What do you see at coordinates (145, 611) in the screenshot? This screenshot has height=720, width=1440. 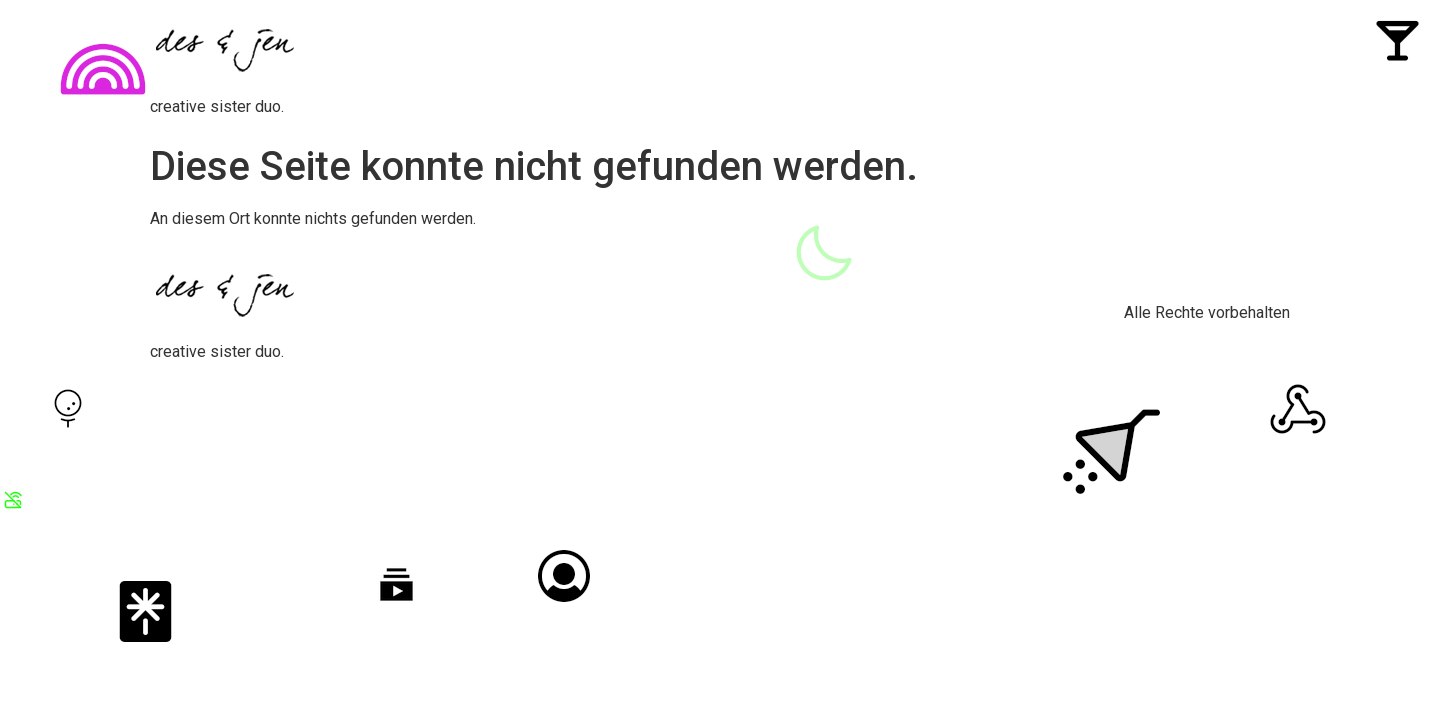 I see `open linktree profile` at bounding box center [145, 611].